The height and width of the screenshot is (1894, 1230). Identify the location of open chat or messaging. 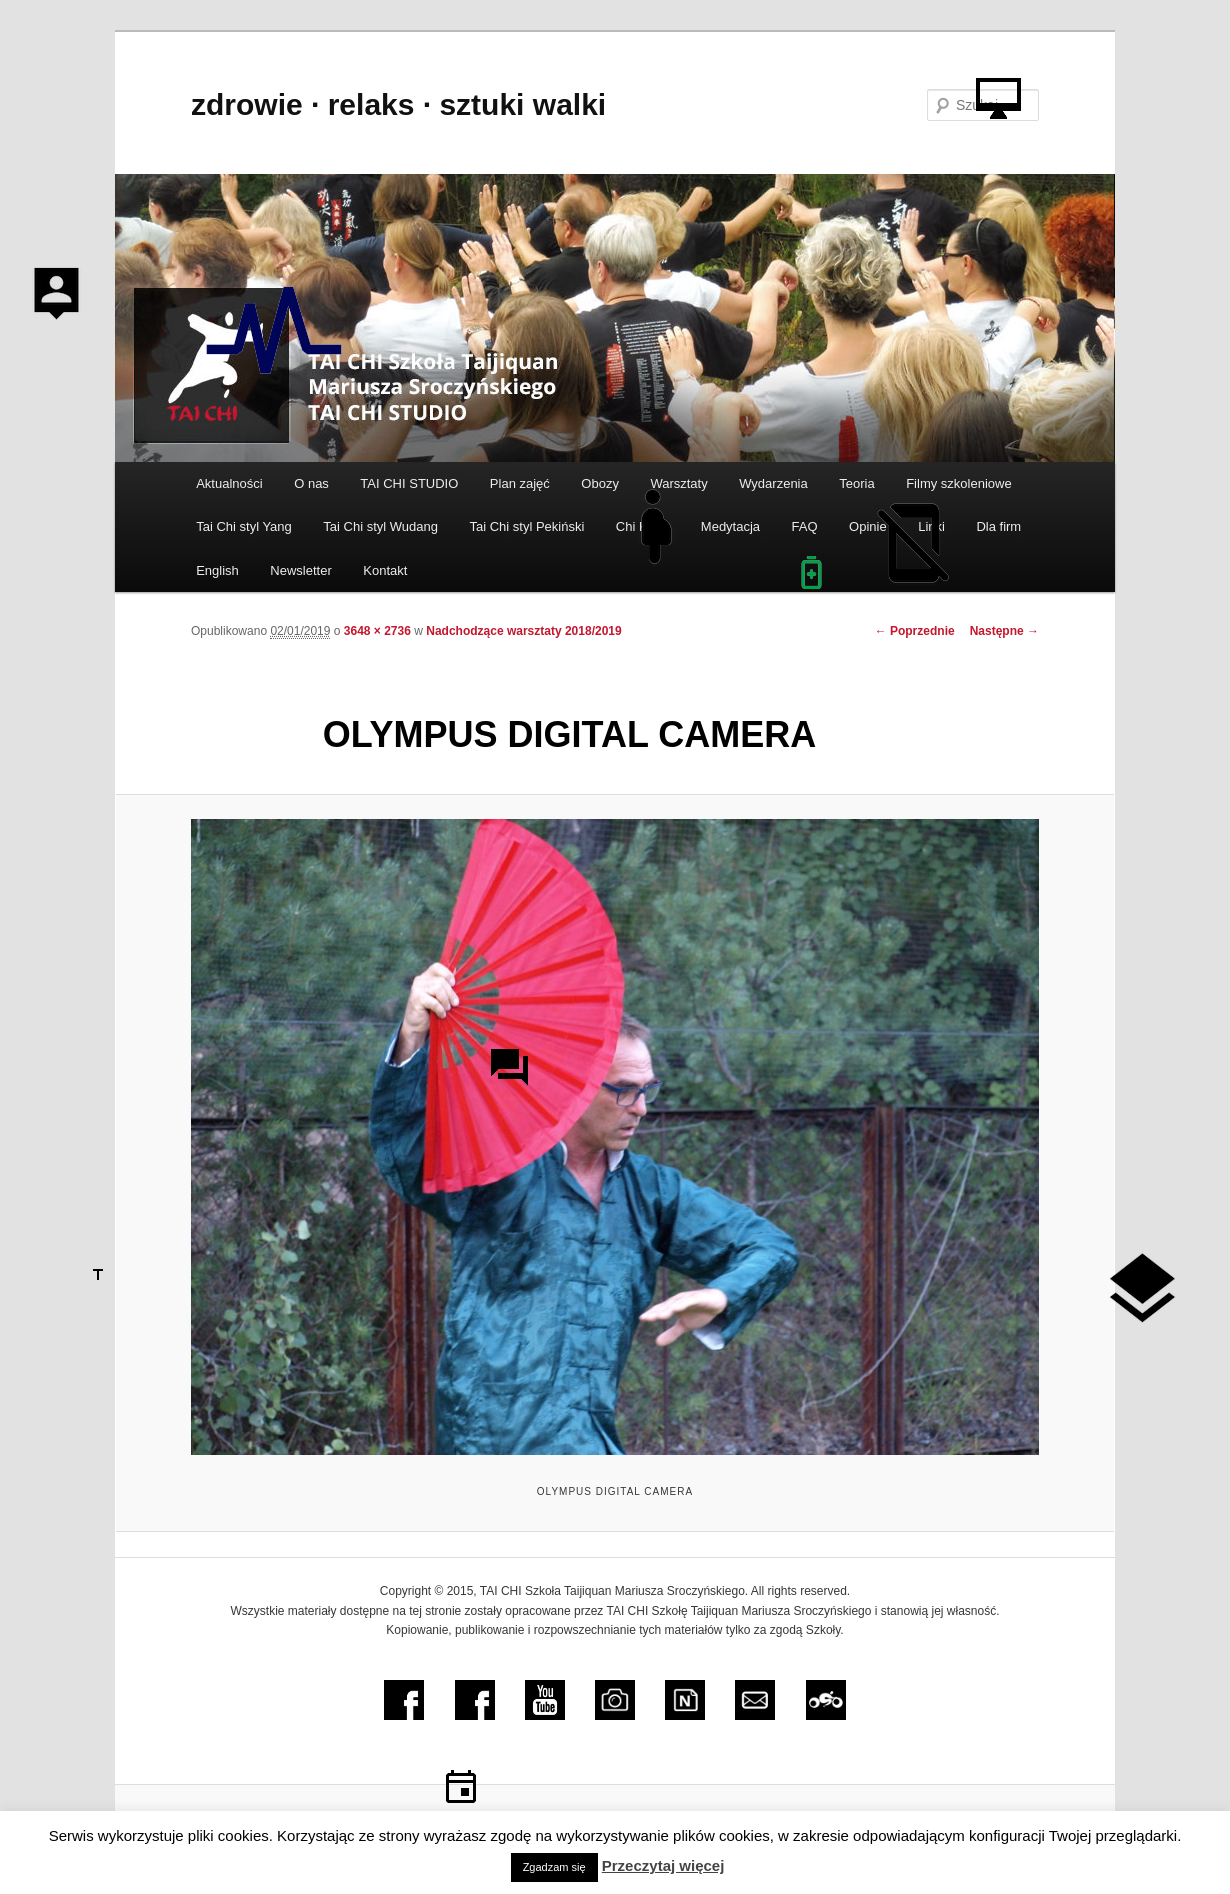
(509, 1067).